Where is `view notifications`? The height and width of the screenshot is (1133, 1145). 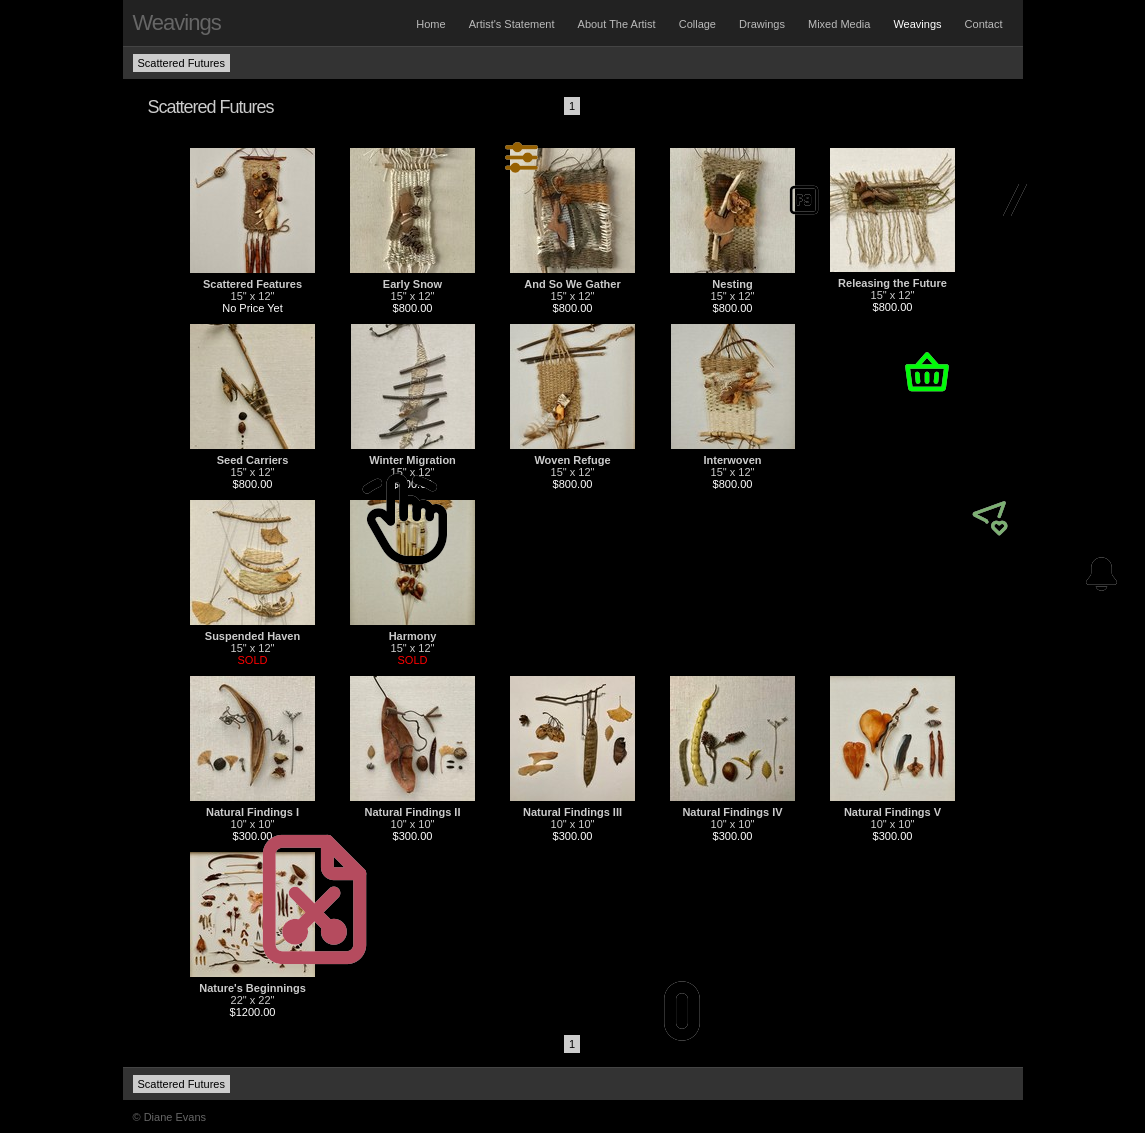
view notifications is located at coordinates (1101, 574).